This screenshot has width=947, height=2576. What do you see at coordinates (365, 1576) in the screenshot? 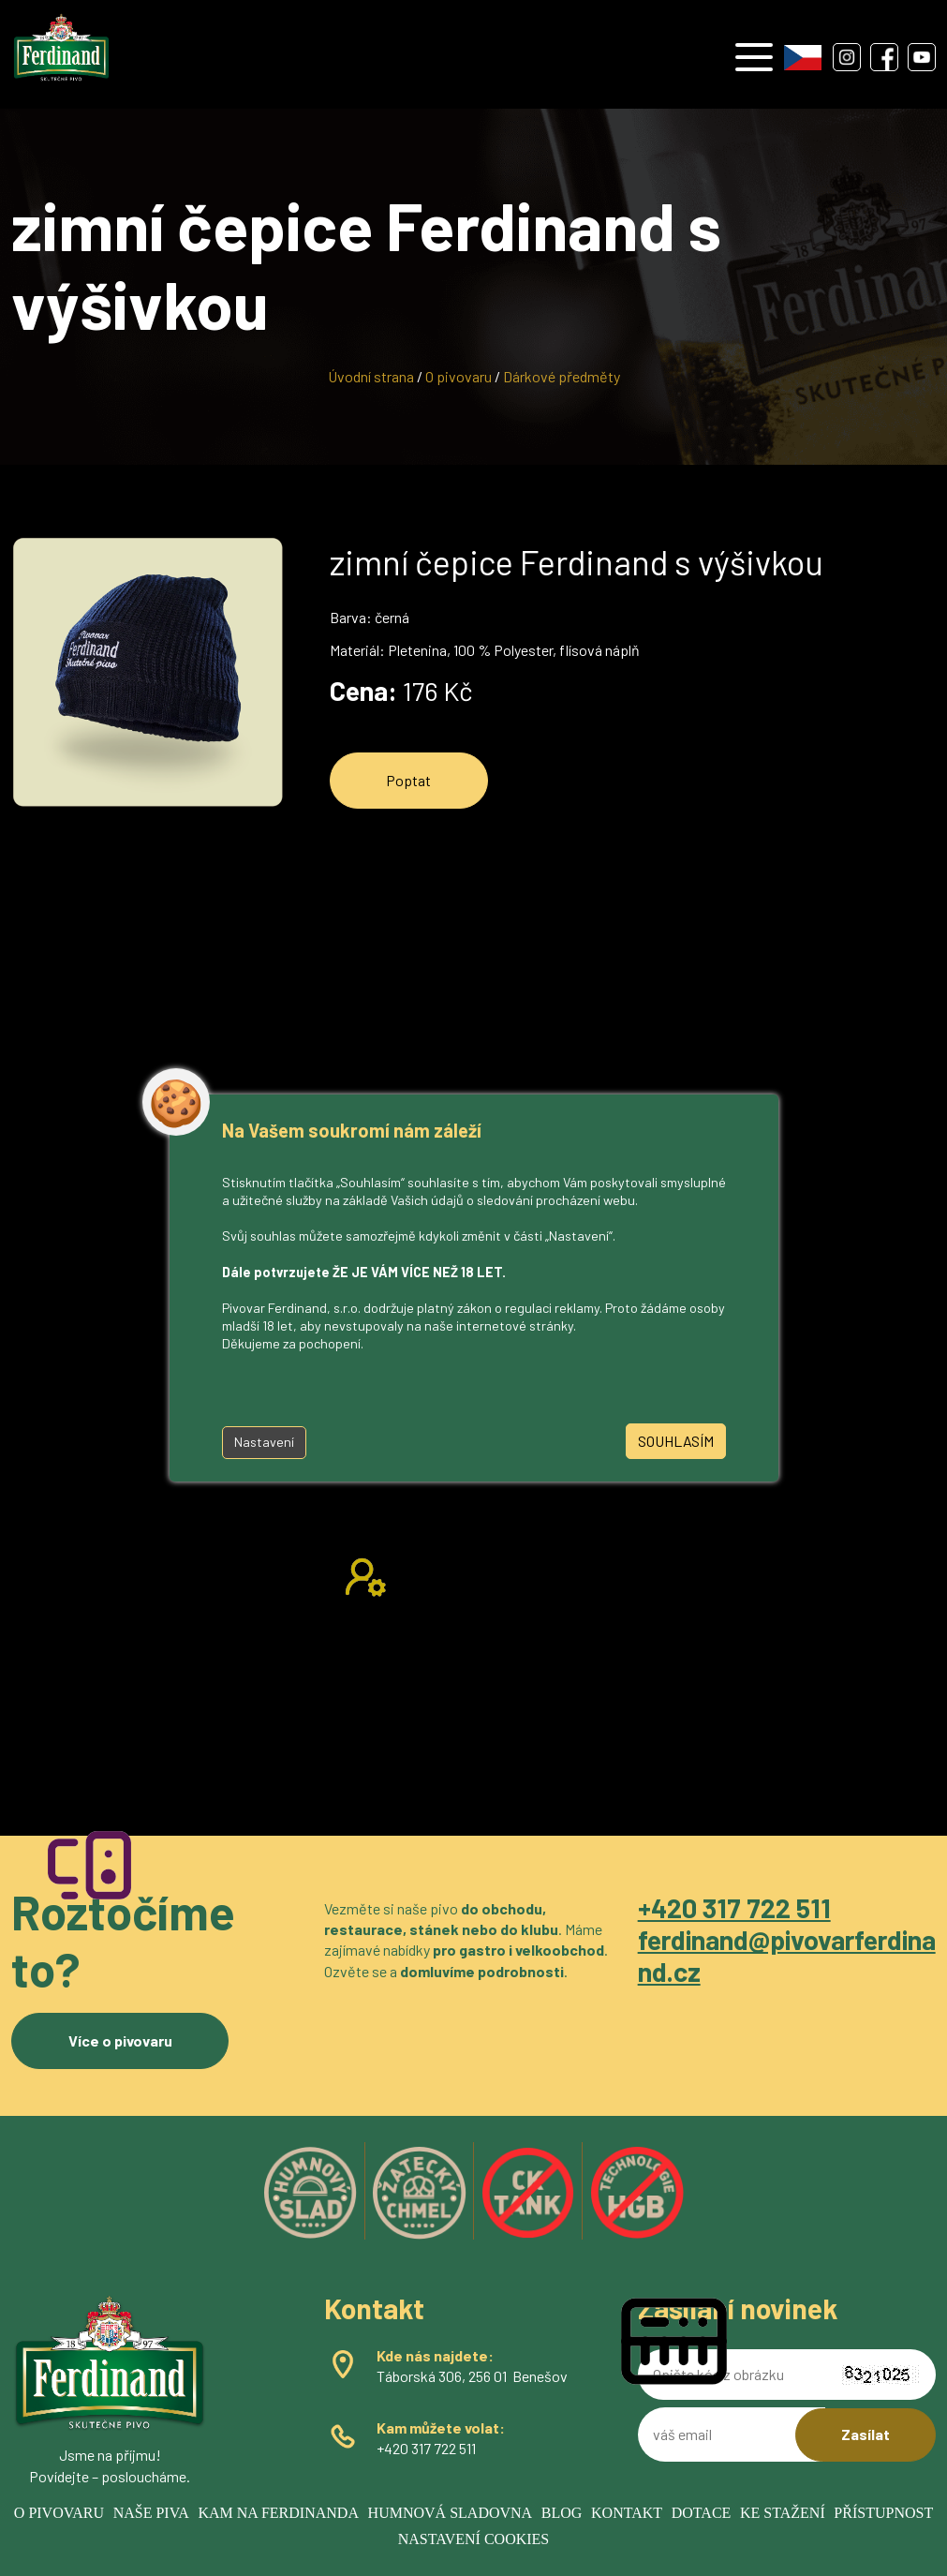
I see `access user account settings` at bounding box center [365, 1576].